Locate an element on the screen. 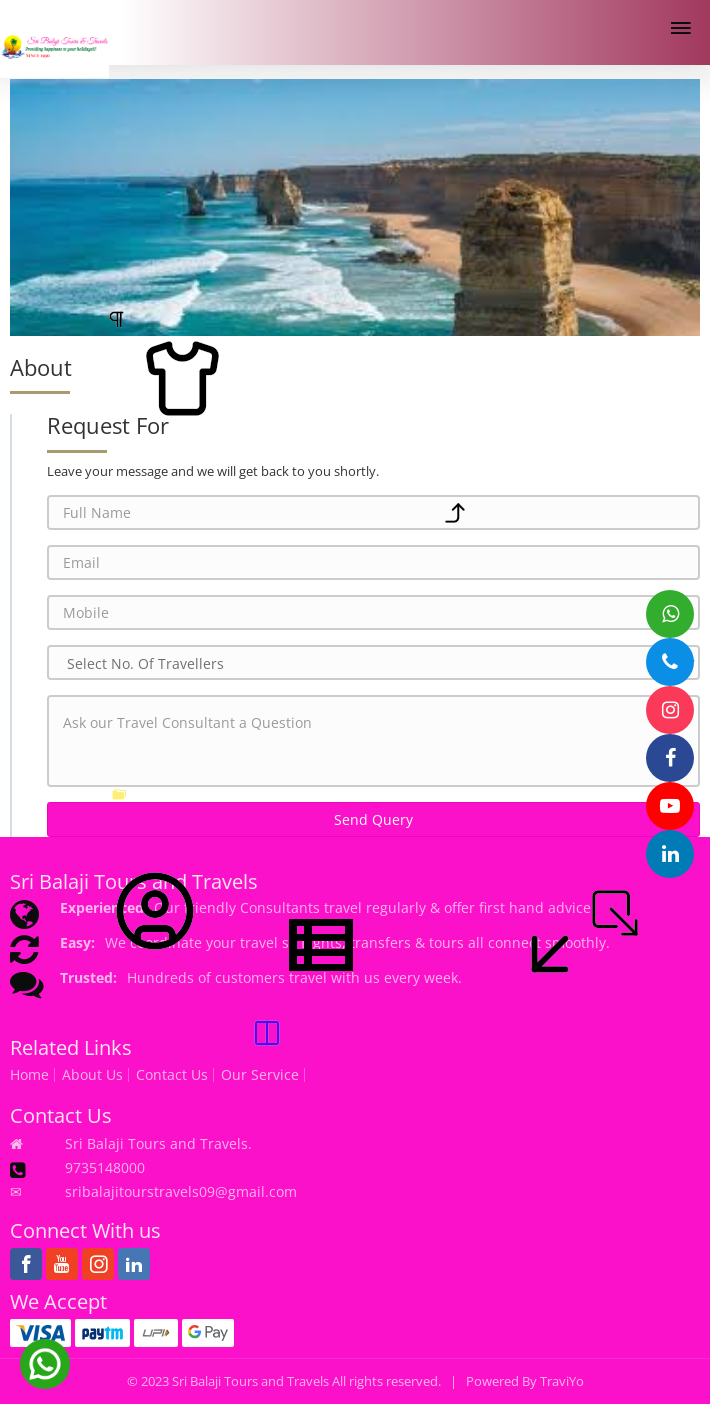 The width and height of the screenshot is (710, 1404). browse all folders is located at coordinates (119, 794).